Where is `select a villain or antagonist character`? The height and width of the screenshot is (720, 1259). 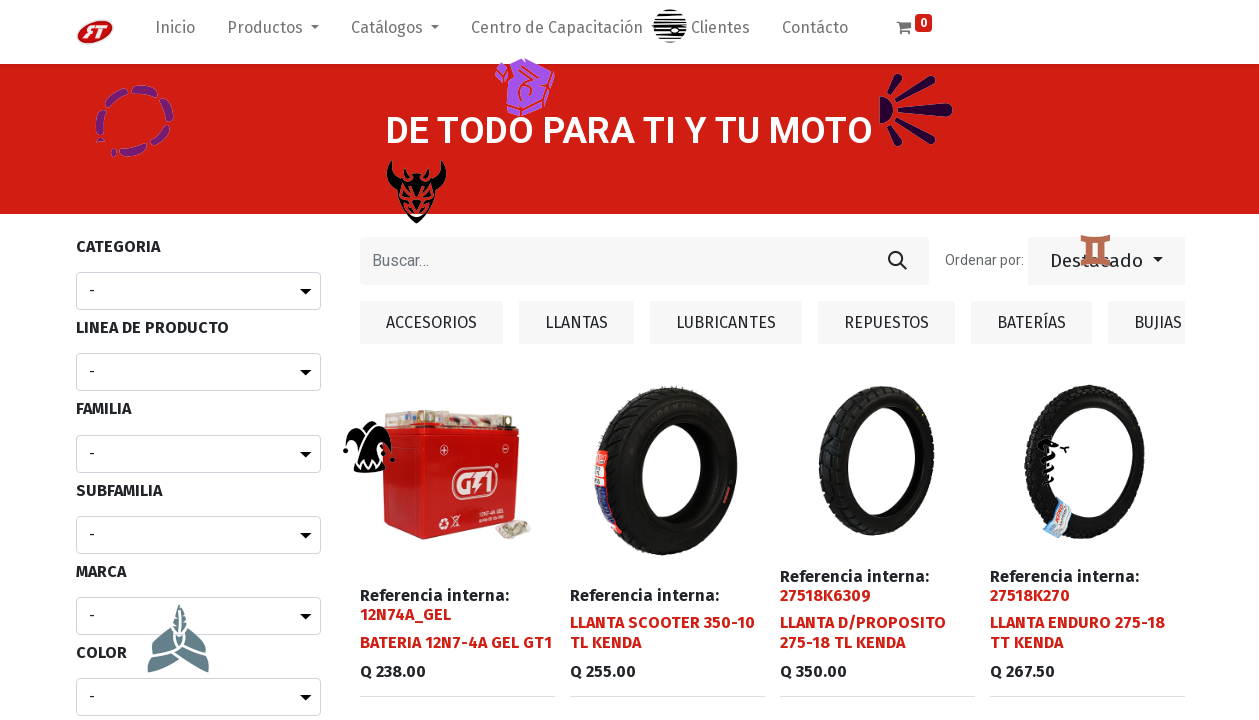 select a villain or antagonist character is located at coordinates (416, 191).